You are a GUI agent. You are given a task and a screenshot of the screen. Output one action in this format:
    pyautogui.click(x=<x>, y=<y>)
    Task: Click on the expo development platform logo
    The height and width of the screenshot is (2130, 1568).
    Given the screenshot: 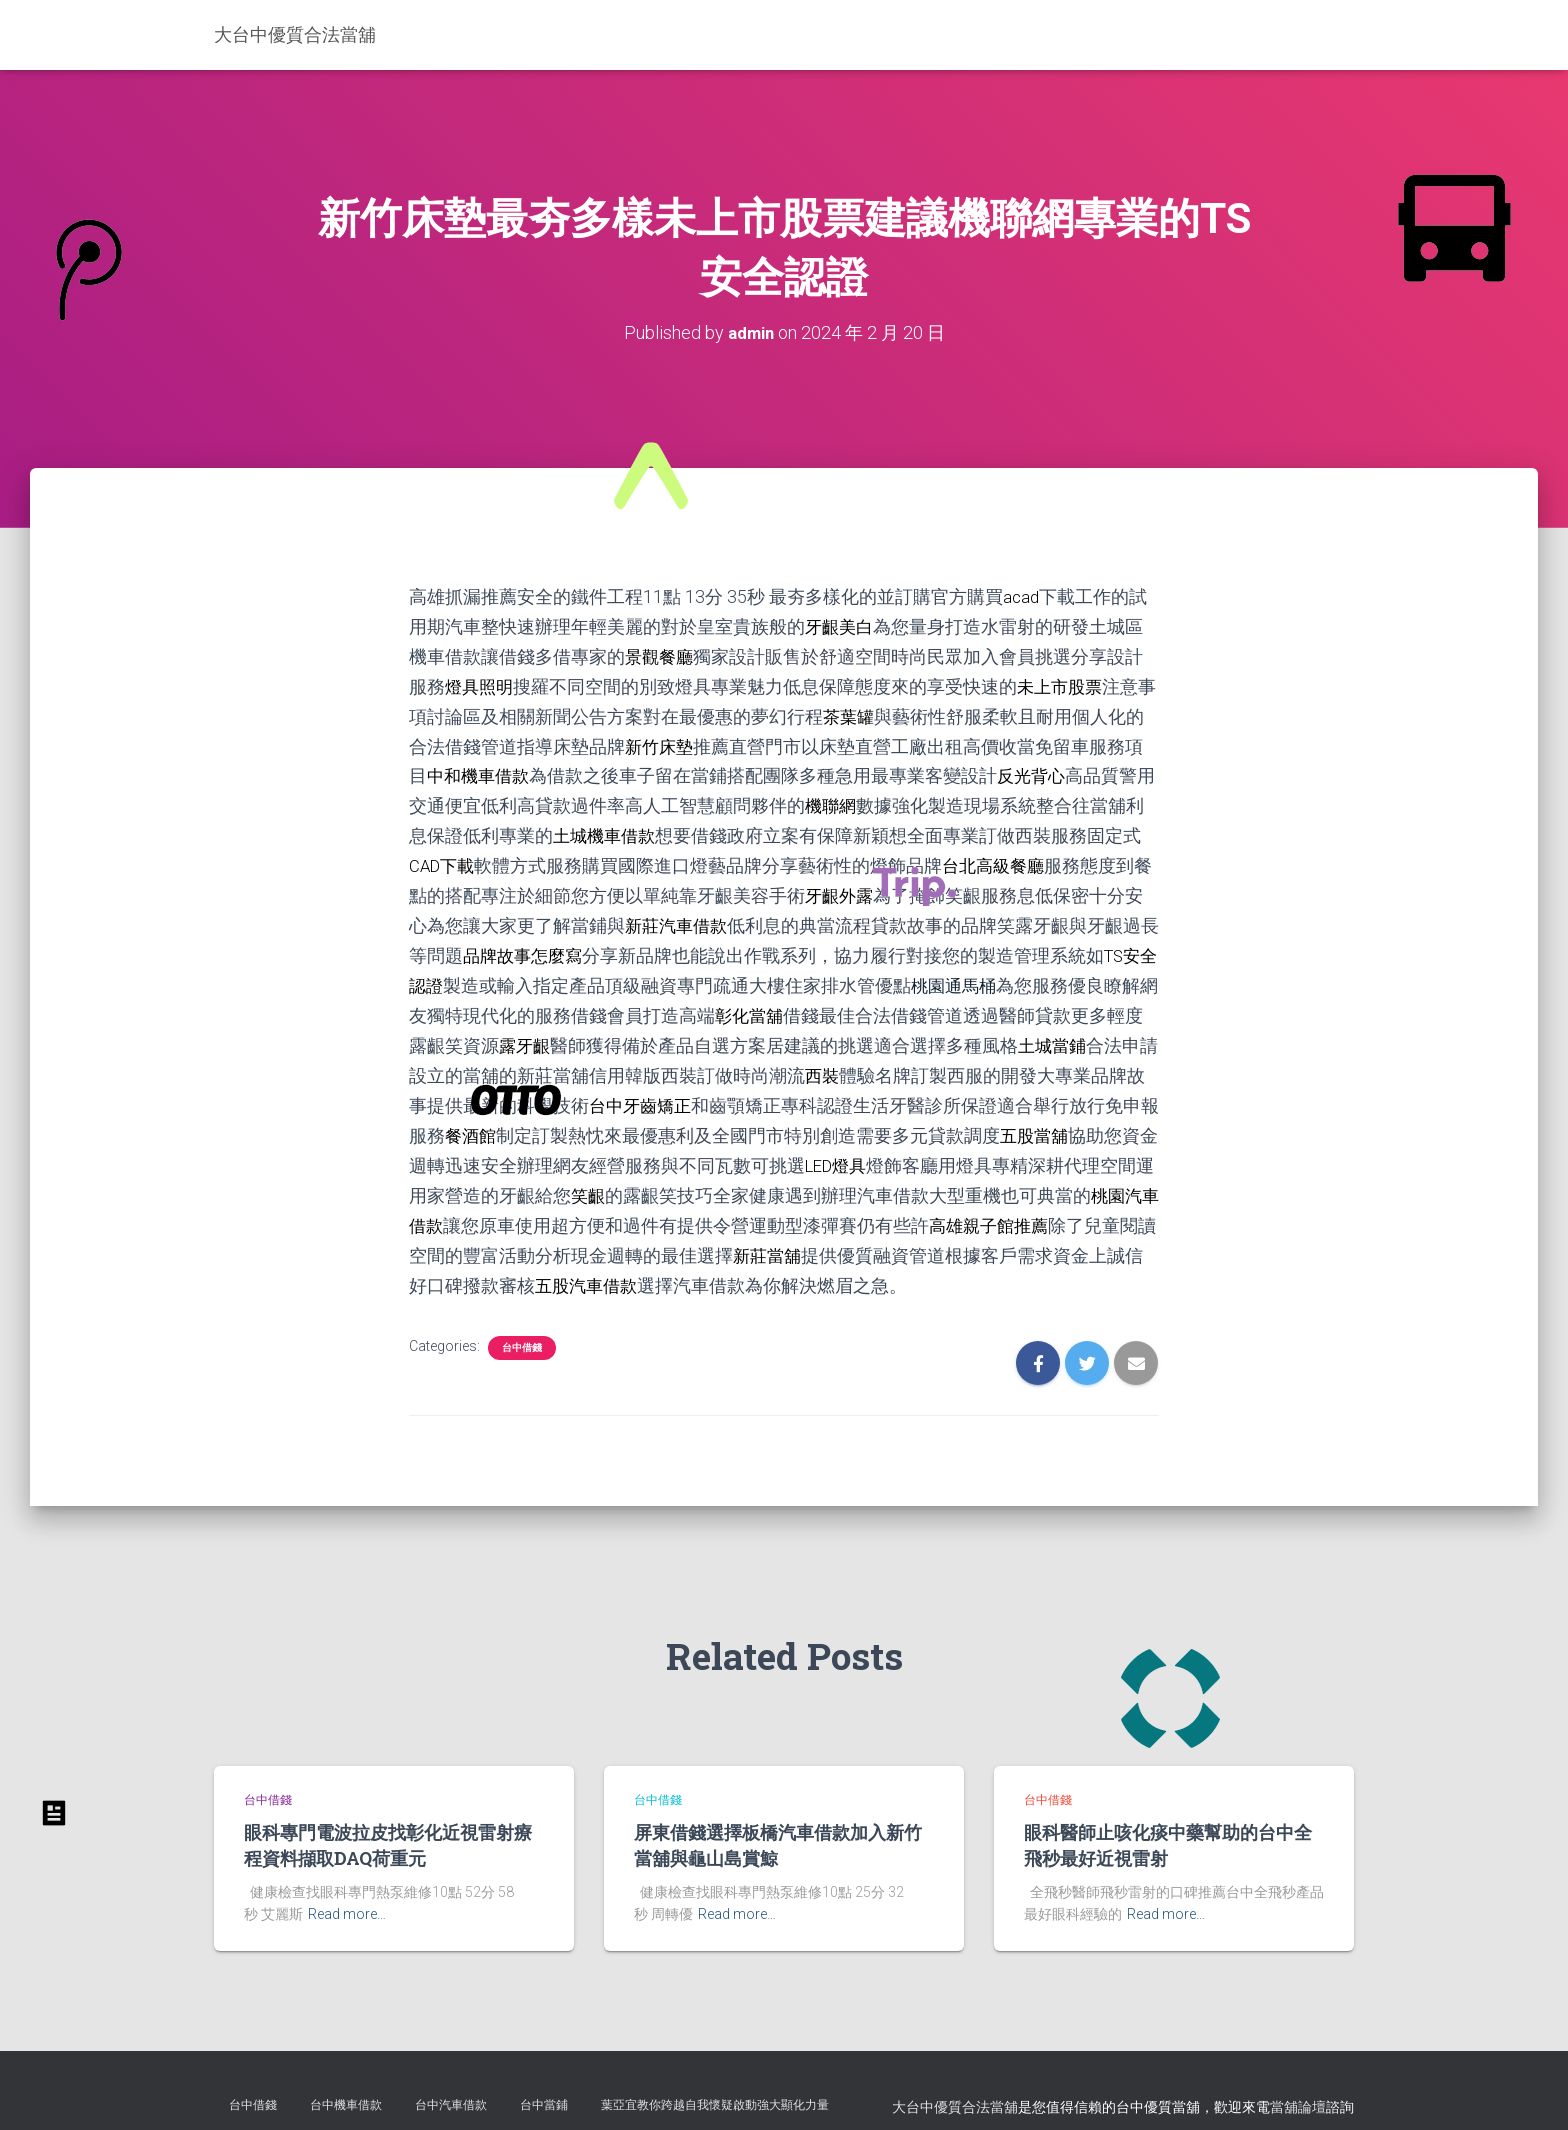 What is the action you would take?
    pyautogui.click(x=651, y=476)
    